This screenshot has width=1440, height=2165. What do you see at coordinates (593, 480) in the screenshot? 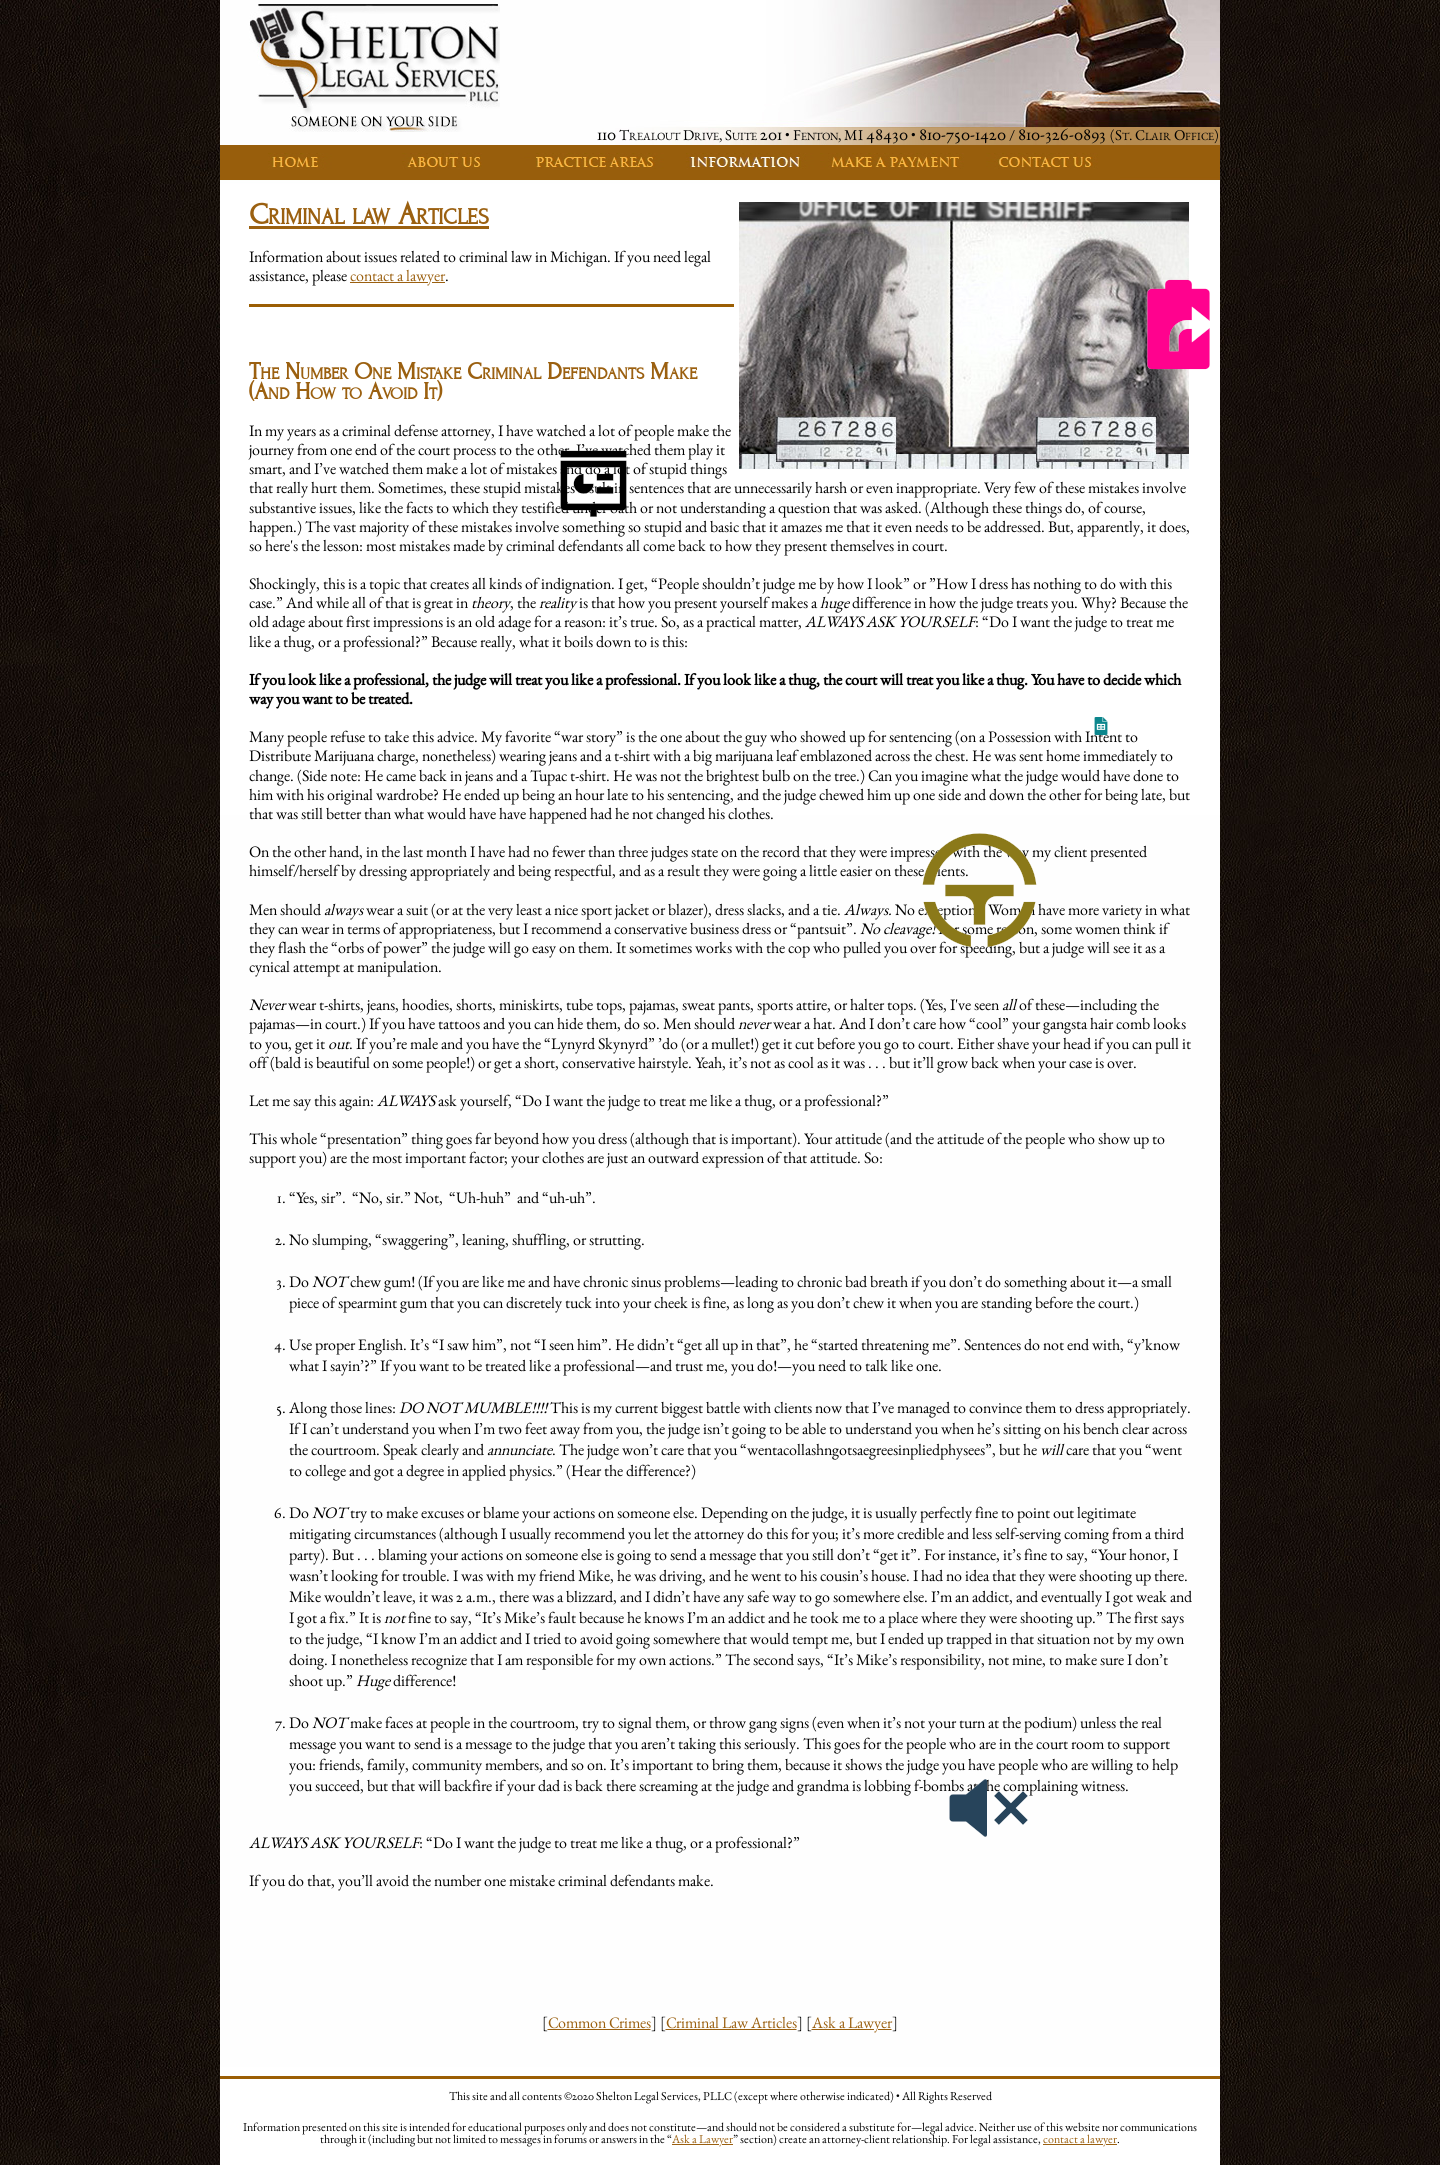
I see `start a presentation slideshow` at bounding box center [593, 480].